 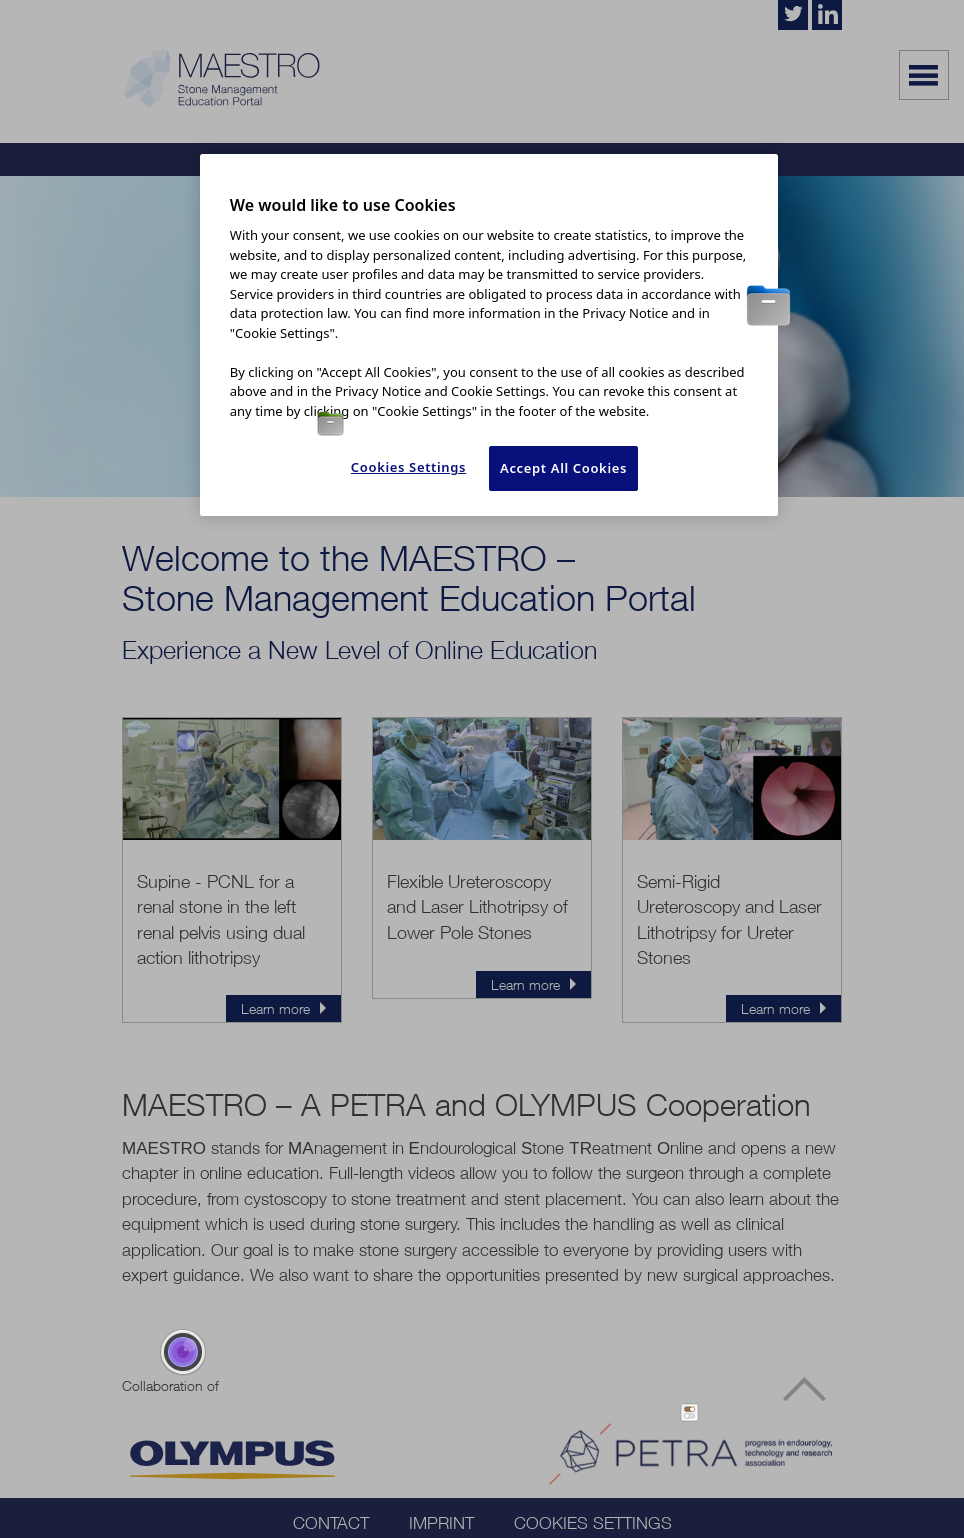 I want to click on open unity tweak tool settings, so click(x=689, y=1412).